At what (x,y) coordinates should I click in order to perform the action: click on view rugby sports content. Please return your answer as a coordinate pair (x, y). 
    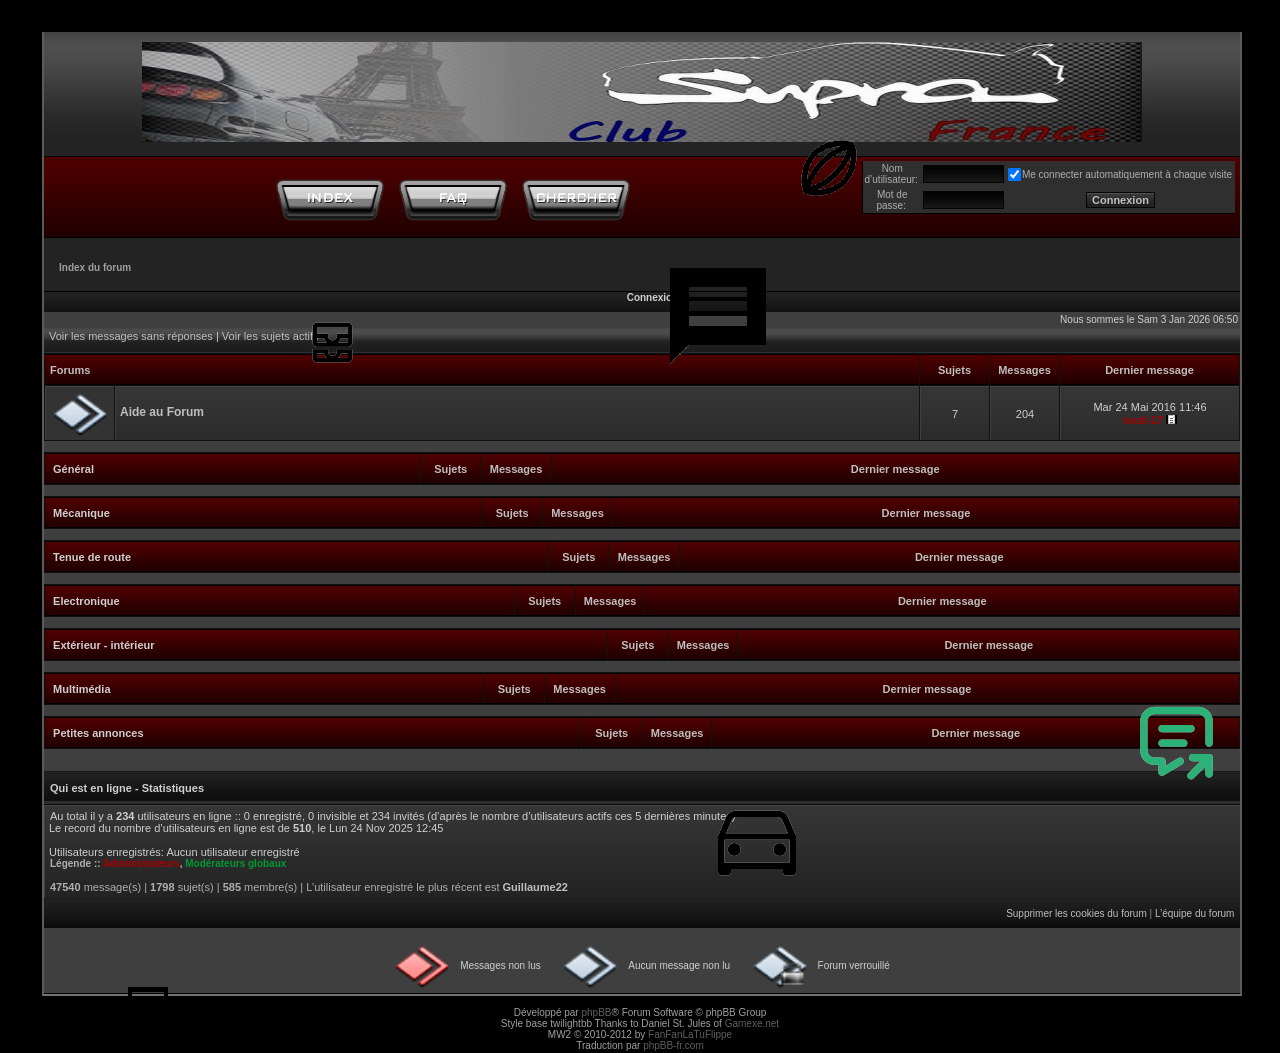
    Looking at the image, I should click on (829, 168).